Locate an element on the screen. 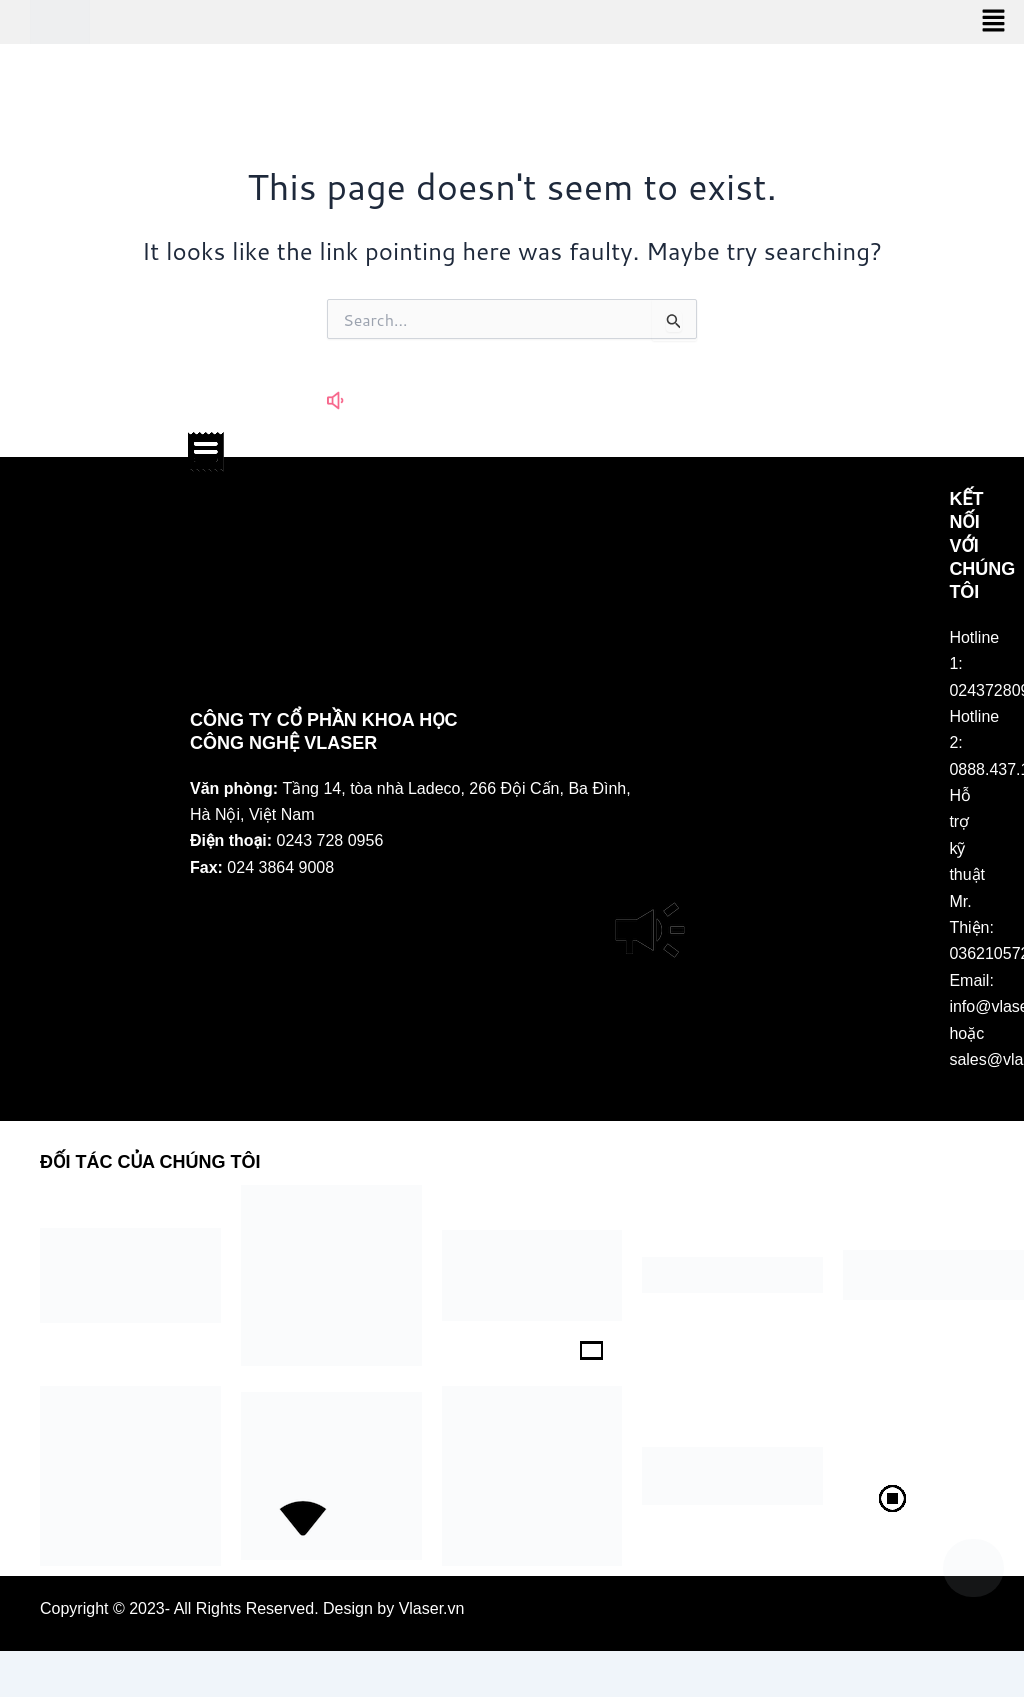 Image resolution: width=1024 pixels, height=1697 pixels. view announcements or notifications is located at coordinates (650, 930).